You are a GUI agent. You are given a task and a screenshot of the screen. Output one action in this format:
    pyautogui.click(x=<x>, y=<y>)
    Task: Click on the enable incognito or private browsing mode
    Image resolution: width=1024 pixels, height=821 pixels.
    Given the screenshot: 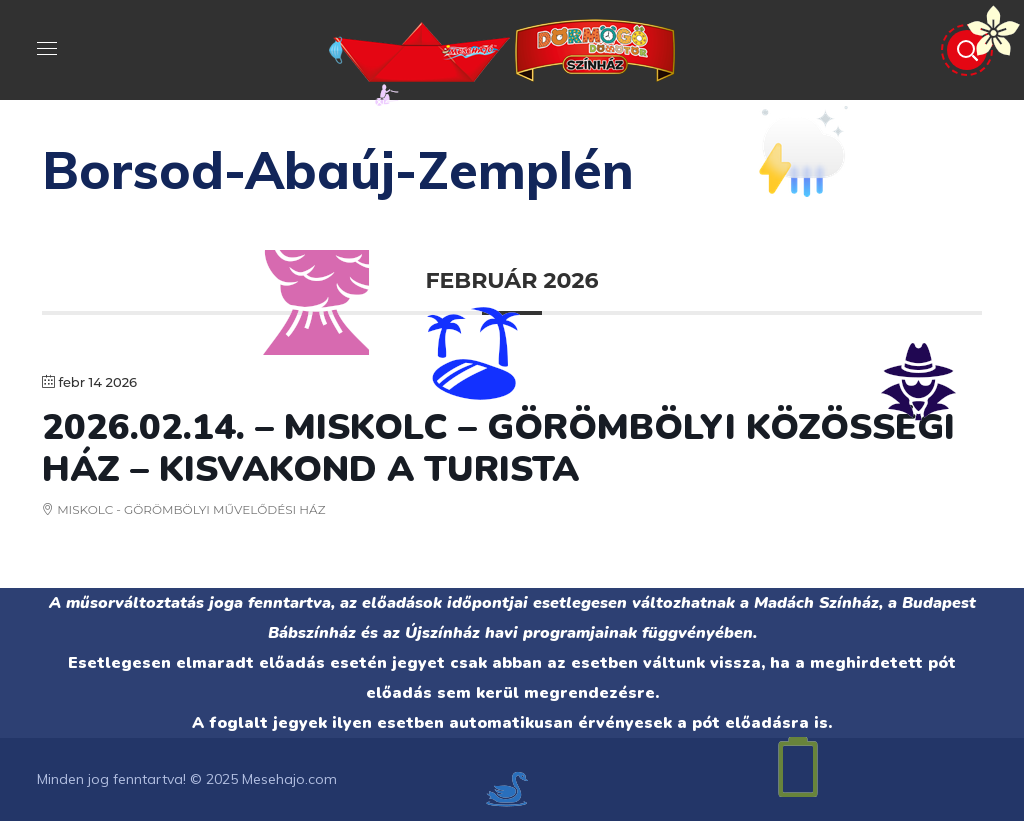 What is the action you would take?
    pyautogui.click(x=918, y=381)
    